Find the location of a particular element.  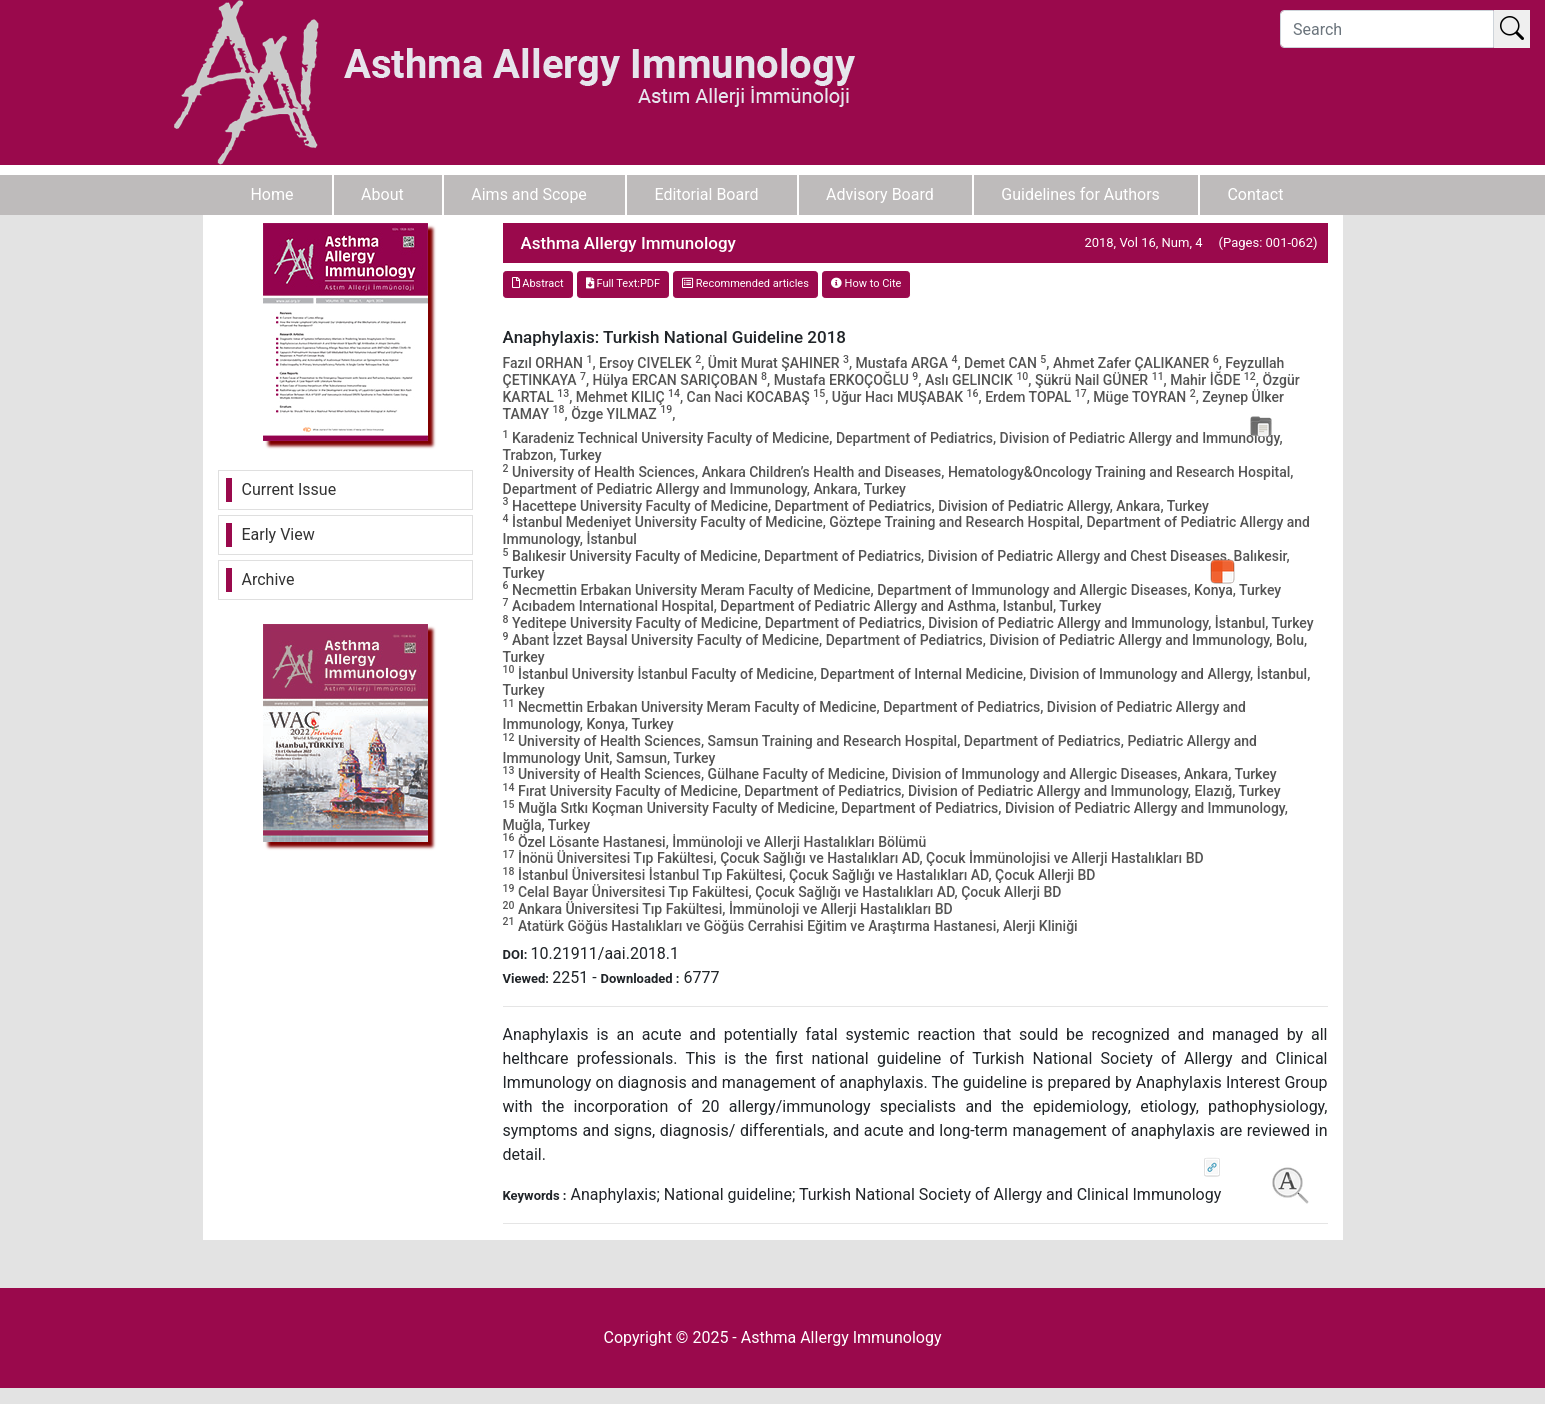

search for text within a document is located at coordinates (1290, 1185).